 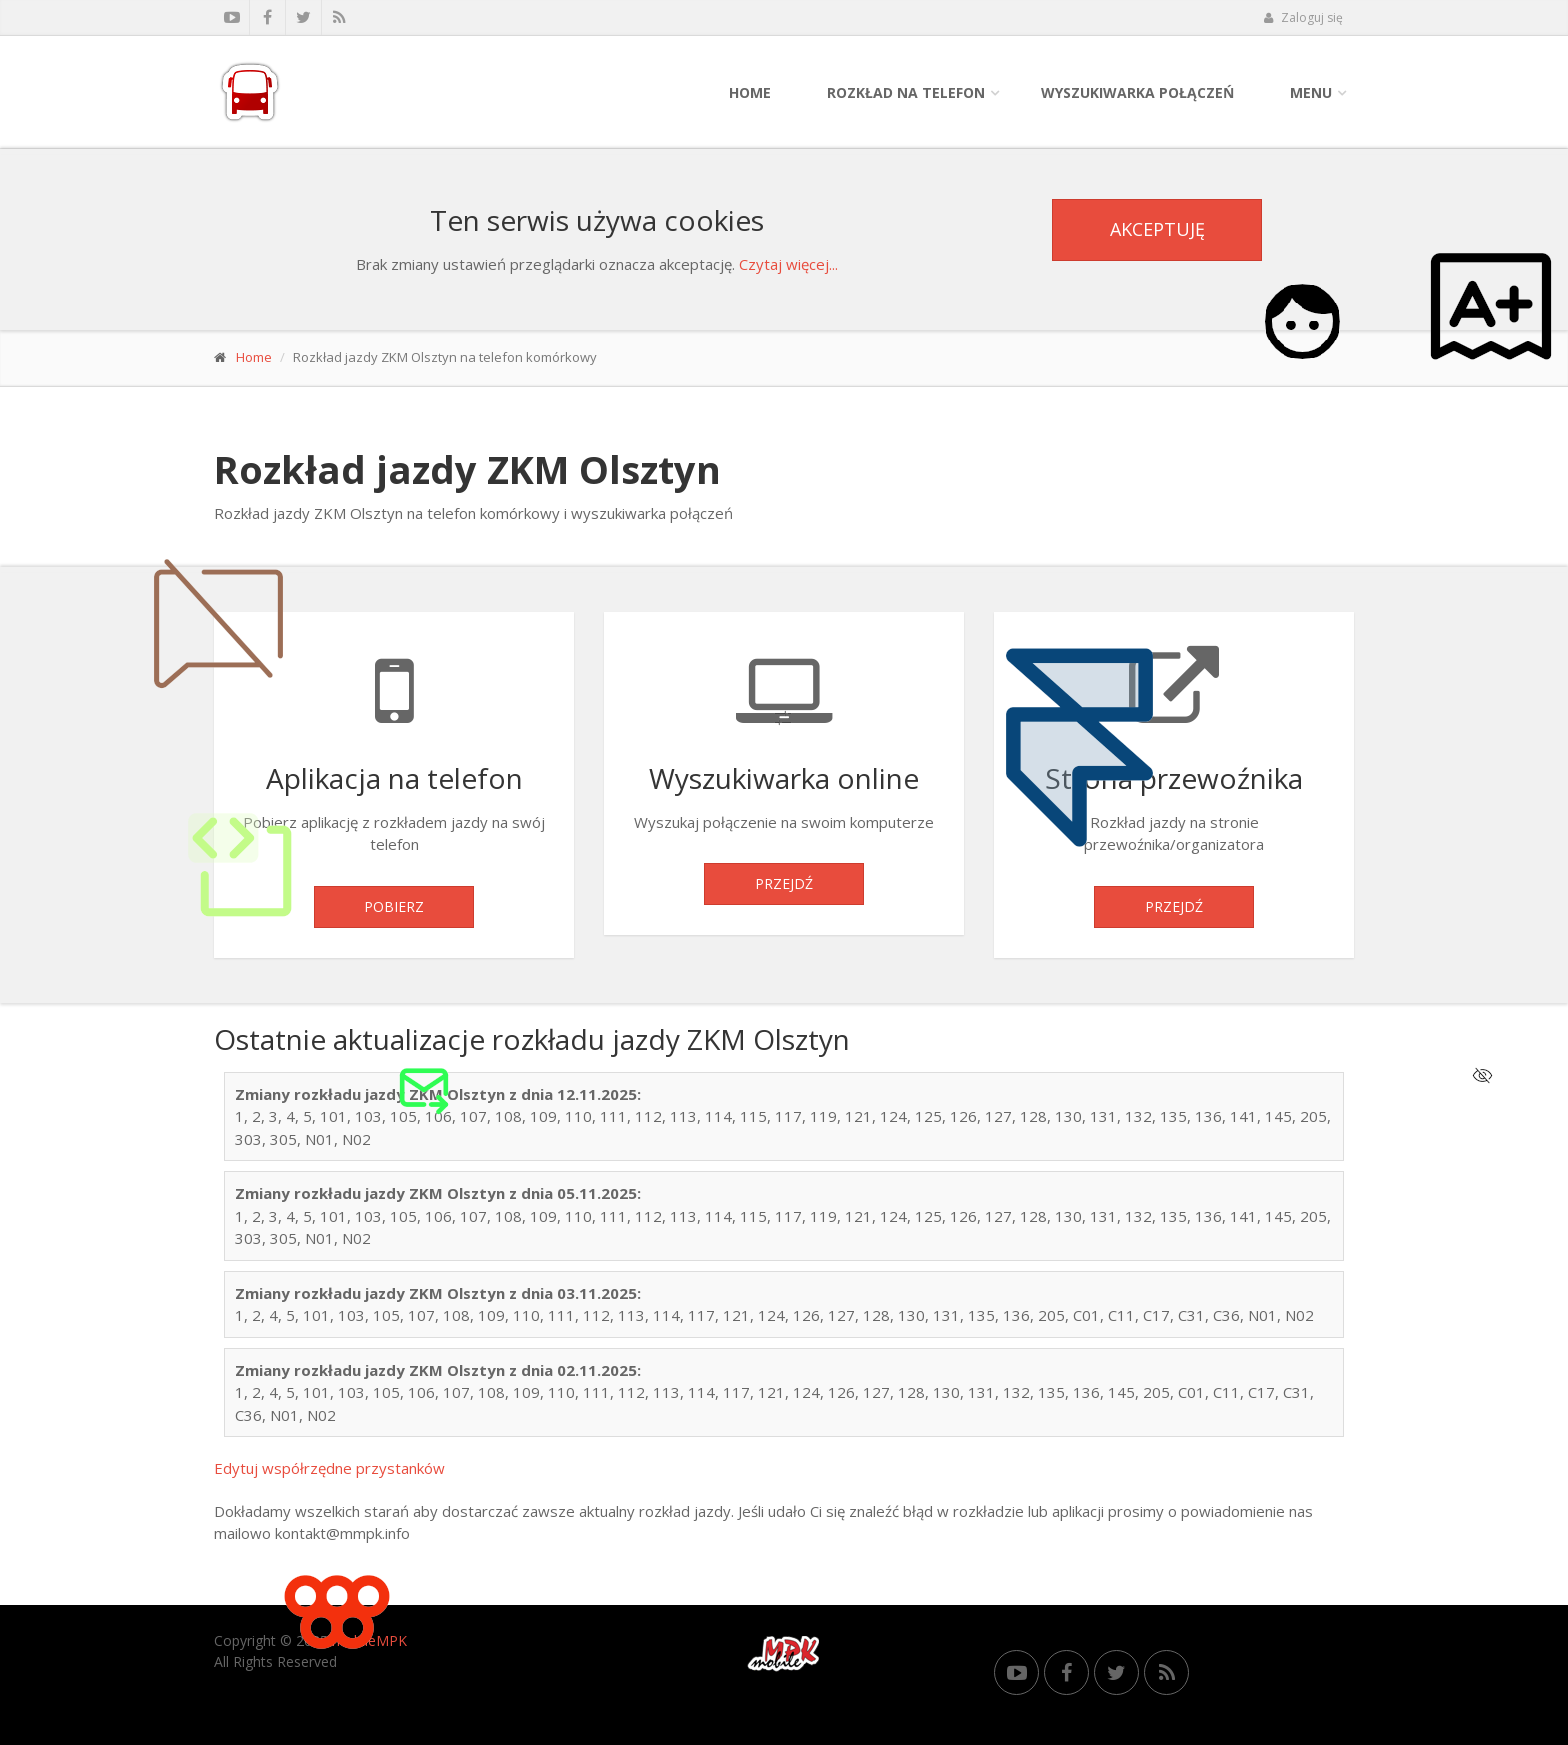 What do you see at coordinates (246, 871) in the screenshot?
I see `insert a code block or snippet` at bounding box center [246, 871].